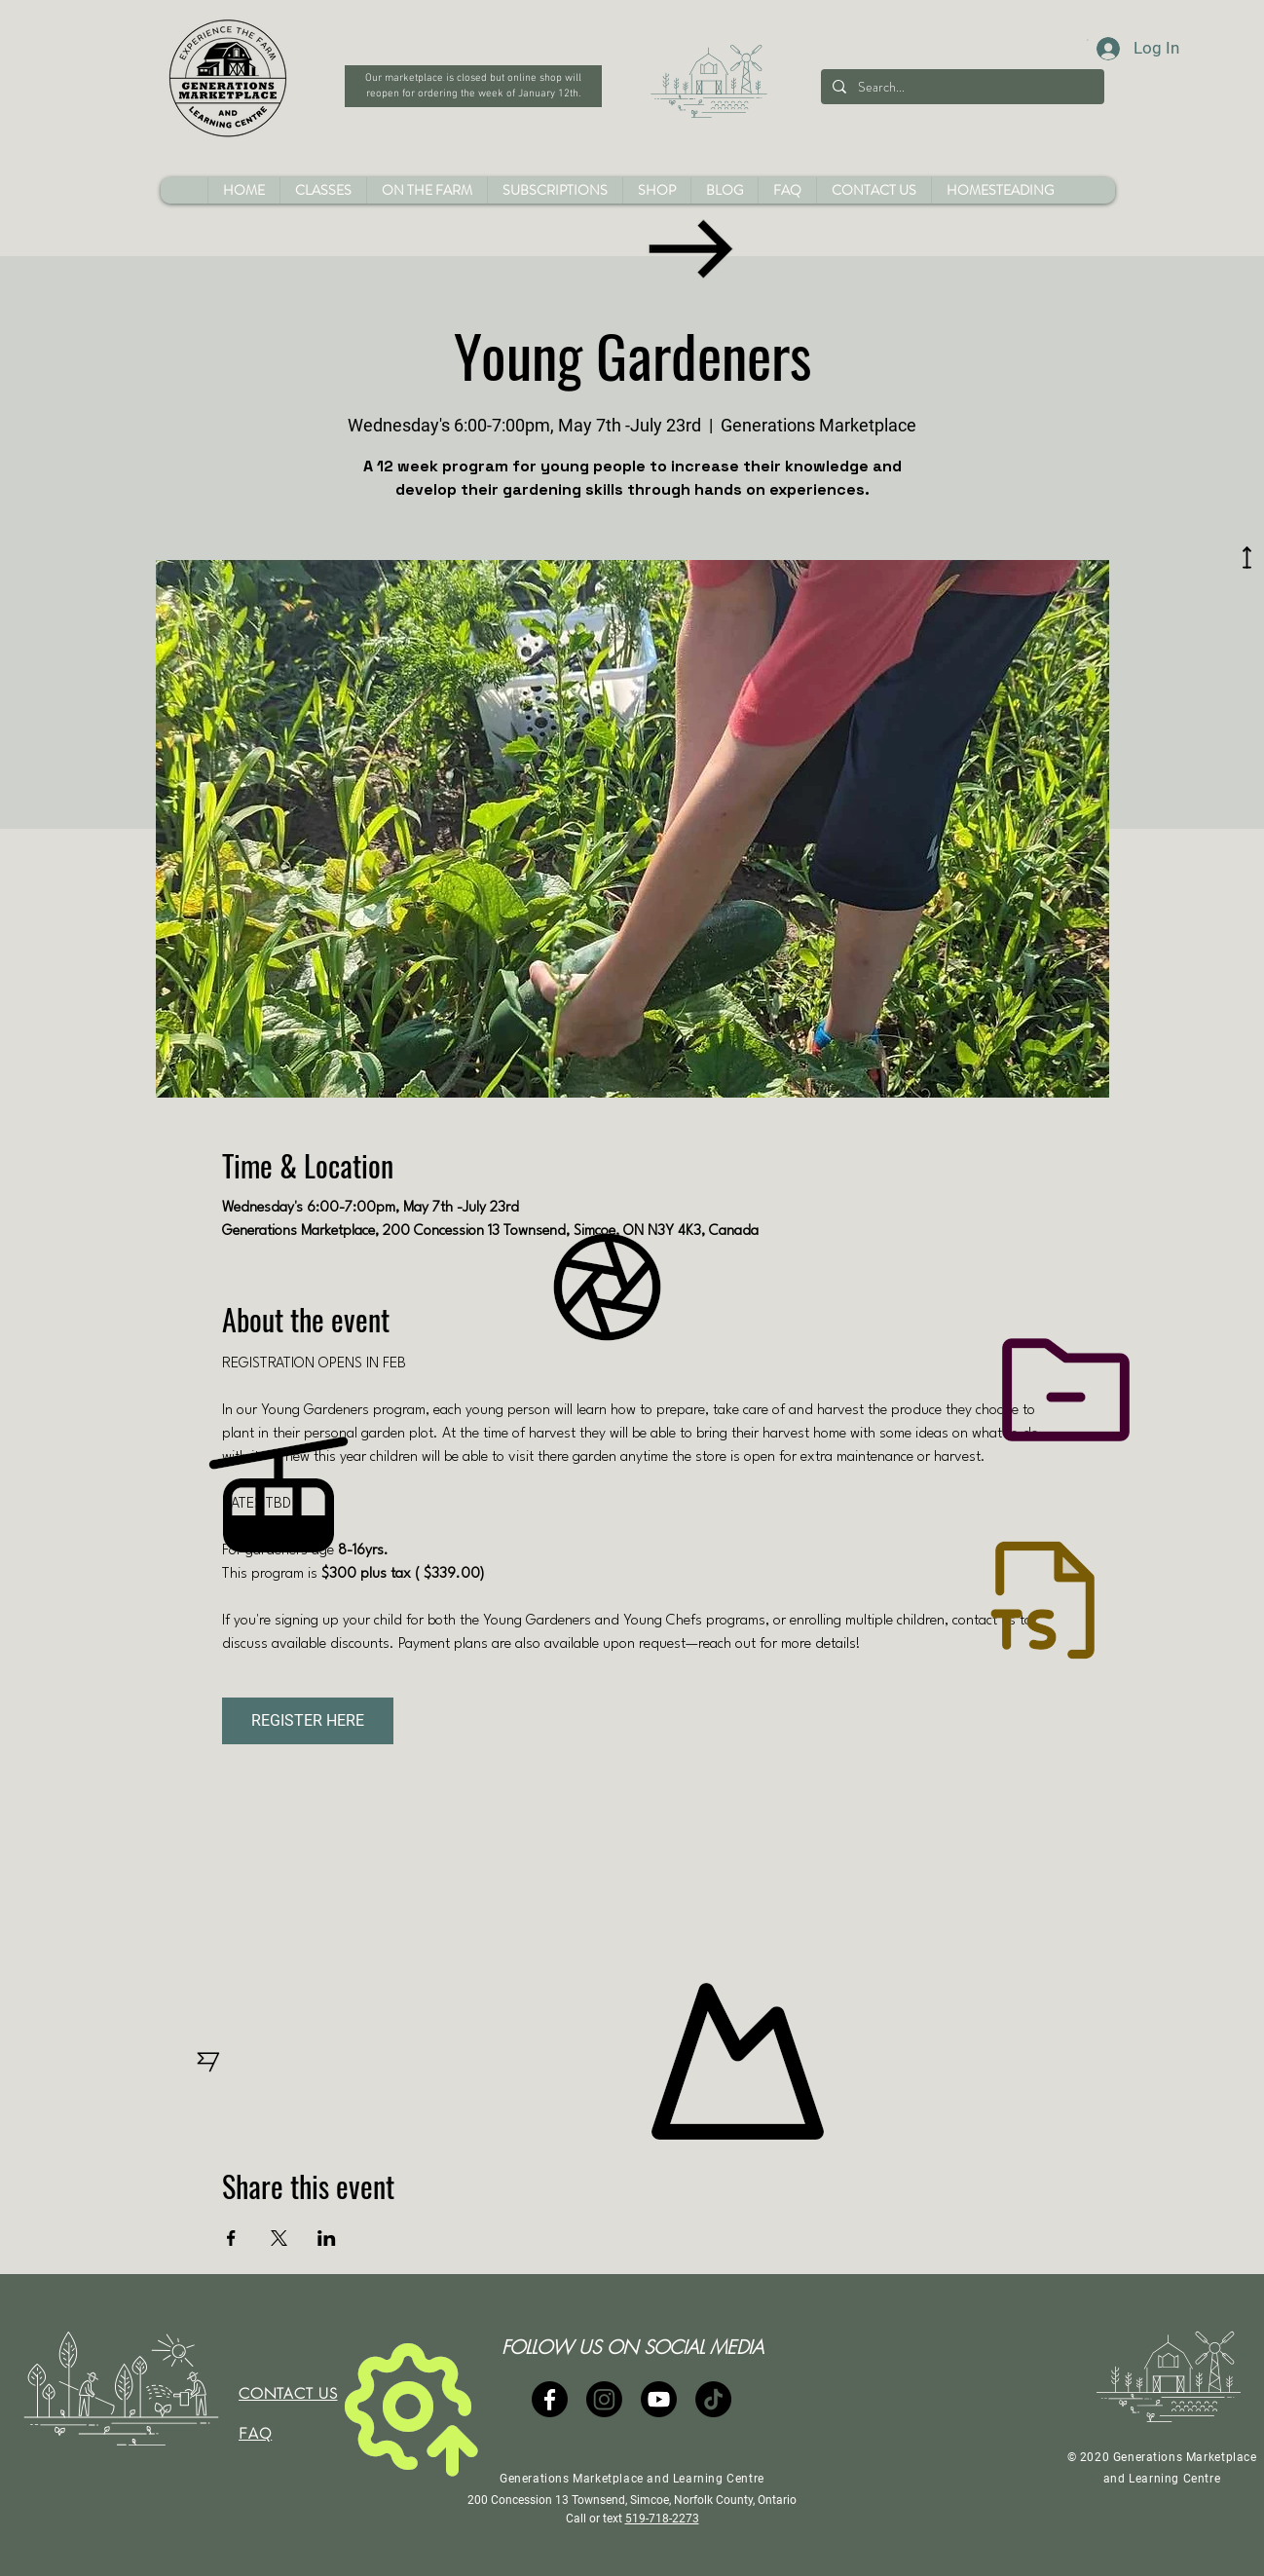  What do you see at coordinates (1065, 1387) in the screenshot?
I see `remove a folder` at bounding box center [1065, 1387].